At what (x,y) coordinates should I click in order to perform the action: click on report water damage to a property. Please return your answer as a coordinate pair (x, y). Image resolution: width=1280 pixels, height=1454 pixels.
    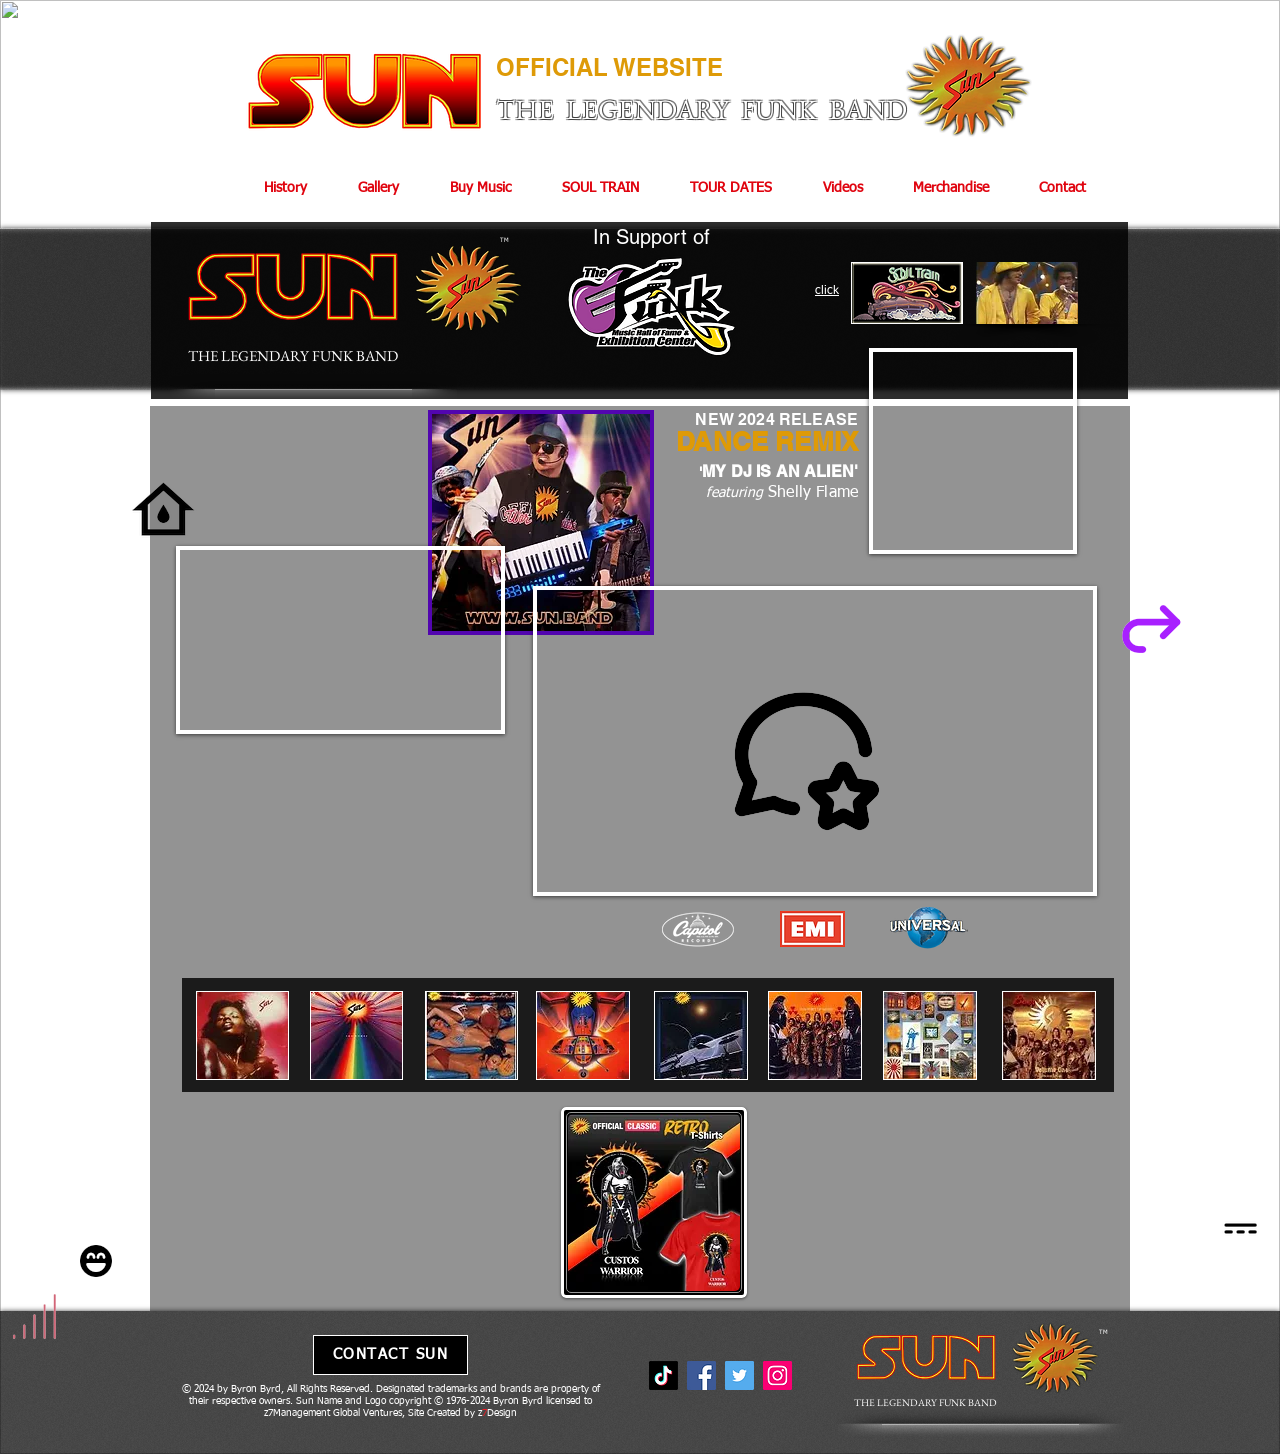
    Looking at the image, I should click on (163, 510).